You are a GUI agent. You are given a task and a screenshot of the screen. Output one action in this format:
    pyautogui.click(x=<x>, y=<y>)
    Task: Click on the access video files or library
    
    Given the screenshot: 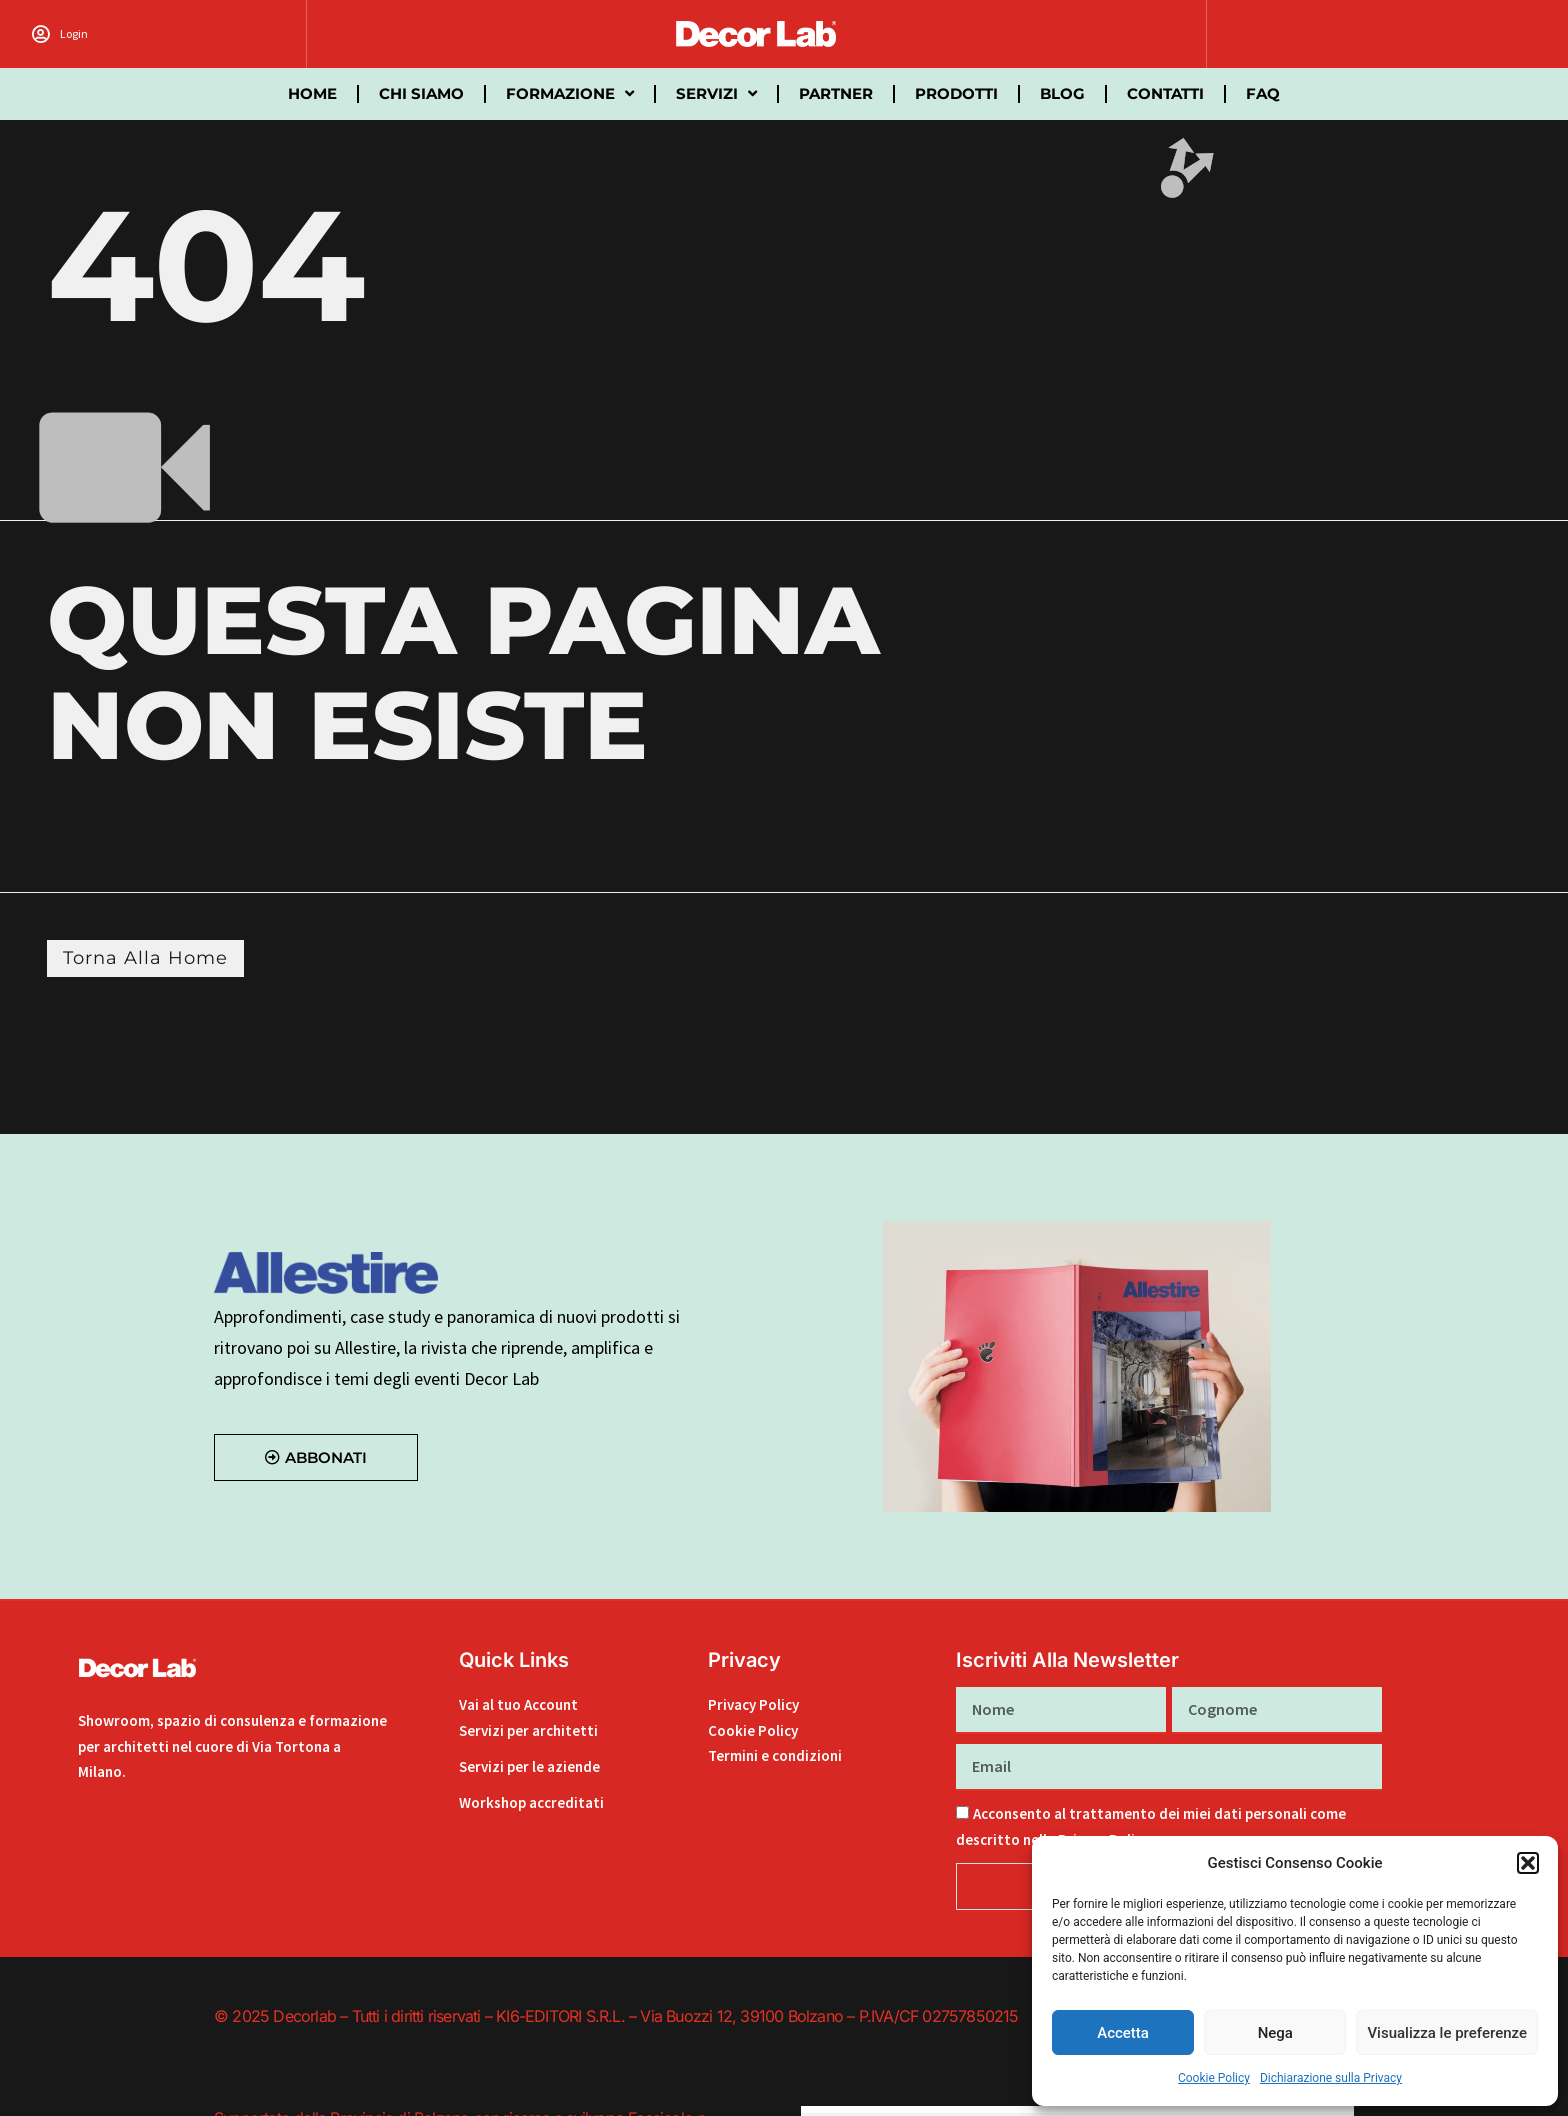 What is the action you would take?
    pyautogui.click(x=124, y=461)
    